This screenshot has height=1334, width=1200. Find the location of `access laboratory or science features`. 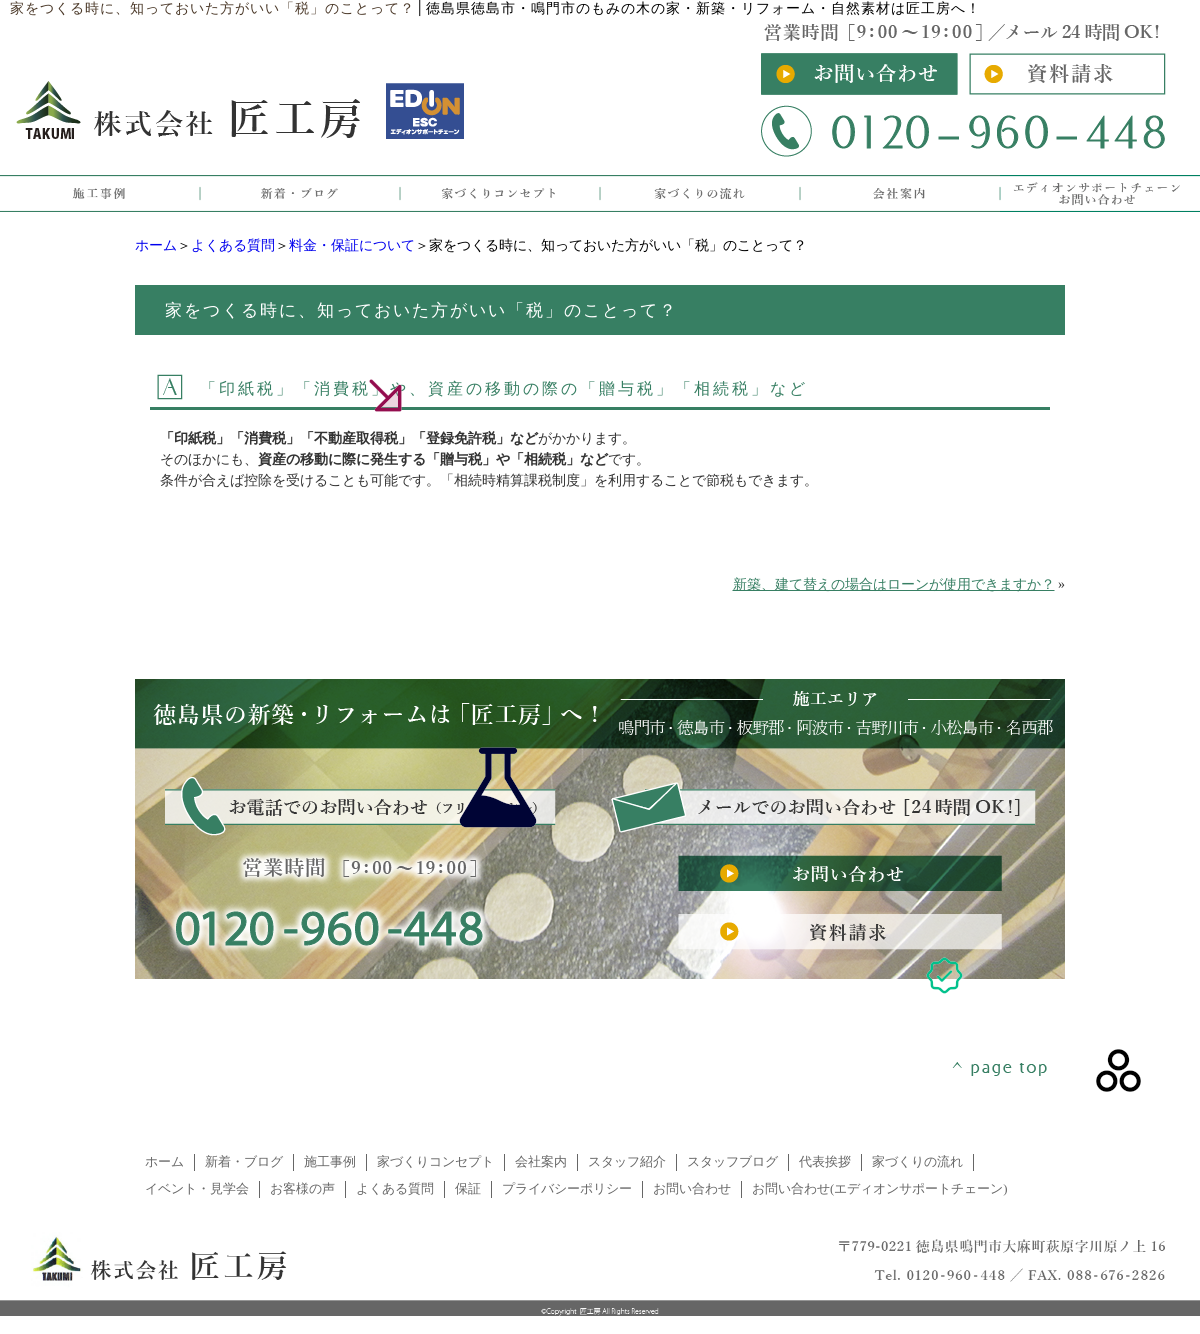

access laboratory or science features is located at coordinates (498, 789).